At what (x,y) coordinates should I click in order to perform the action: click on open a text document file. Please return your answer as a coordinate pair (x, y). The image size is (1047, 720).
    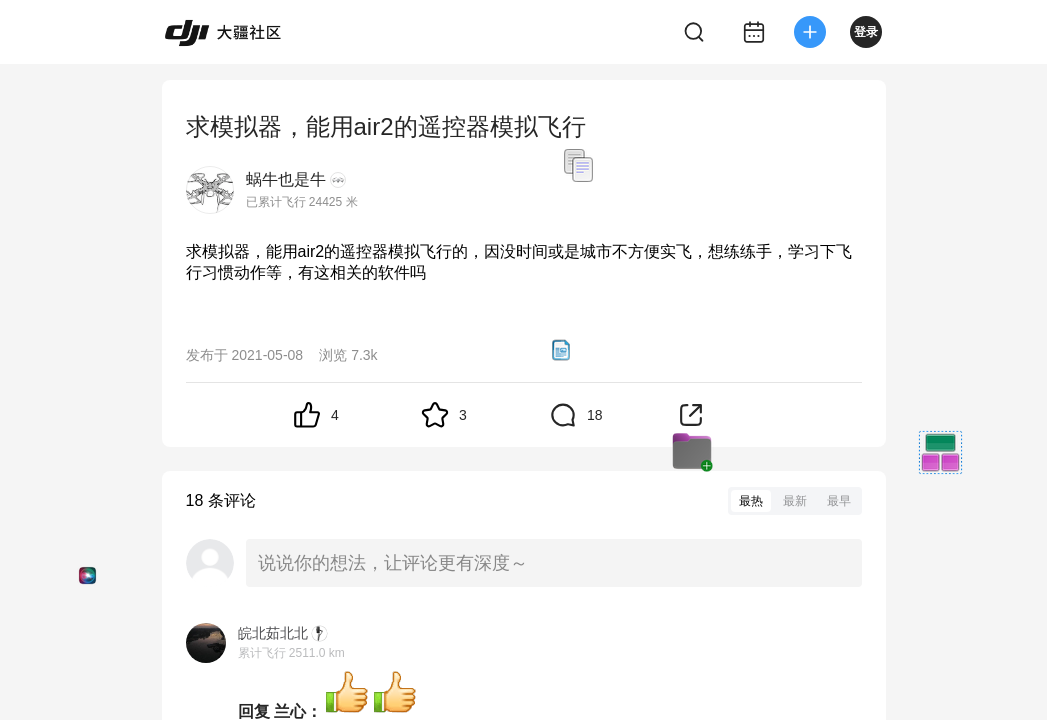
    Looking at the image, I should click on (561, 350).